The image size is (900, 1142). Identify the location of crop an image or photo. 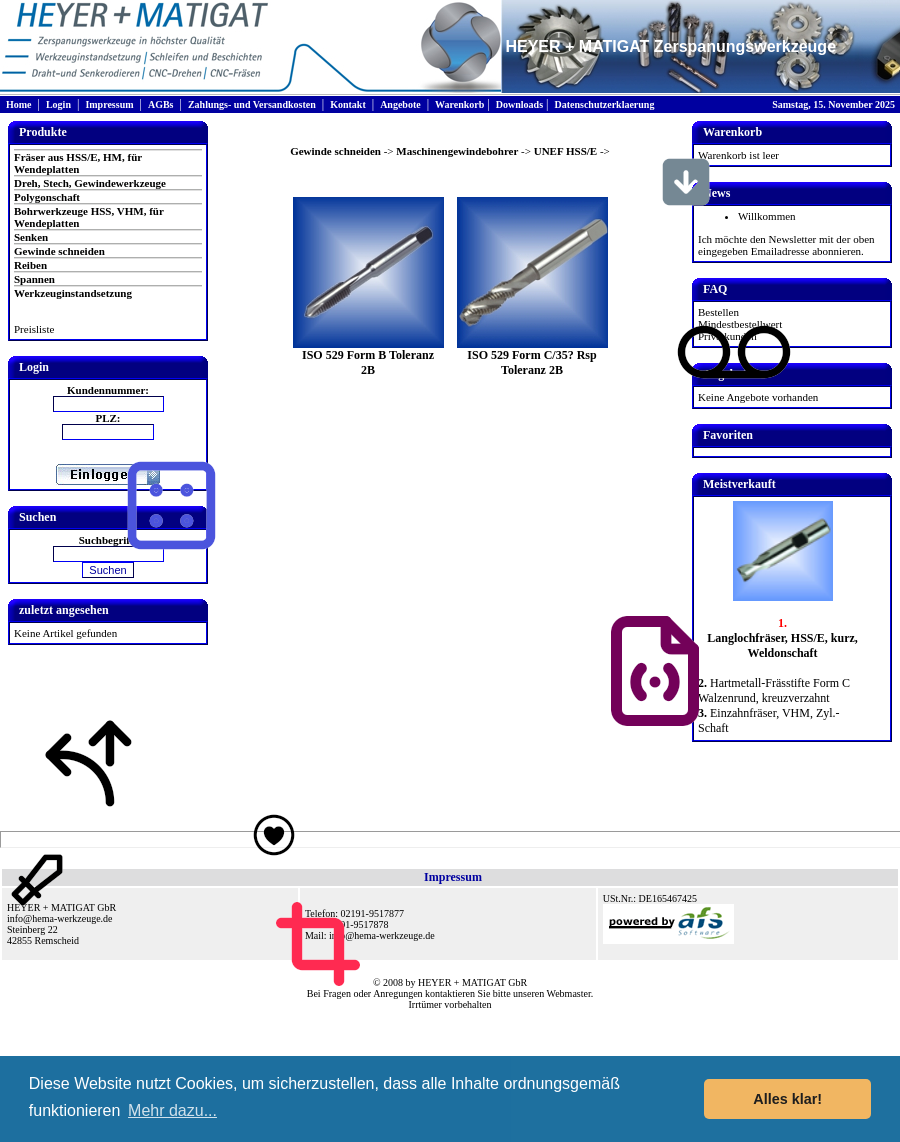
(318, 944).